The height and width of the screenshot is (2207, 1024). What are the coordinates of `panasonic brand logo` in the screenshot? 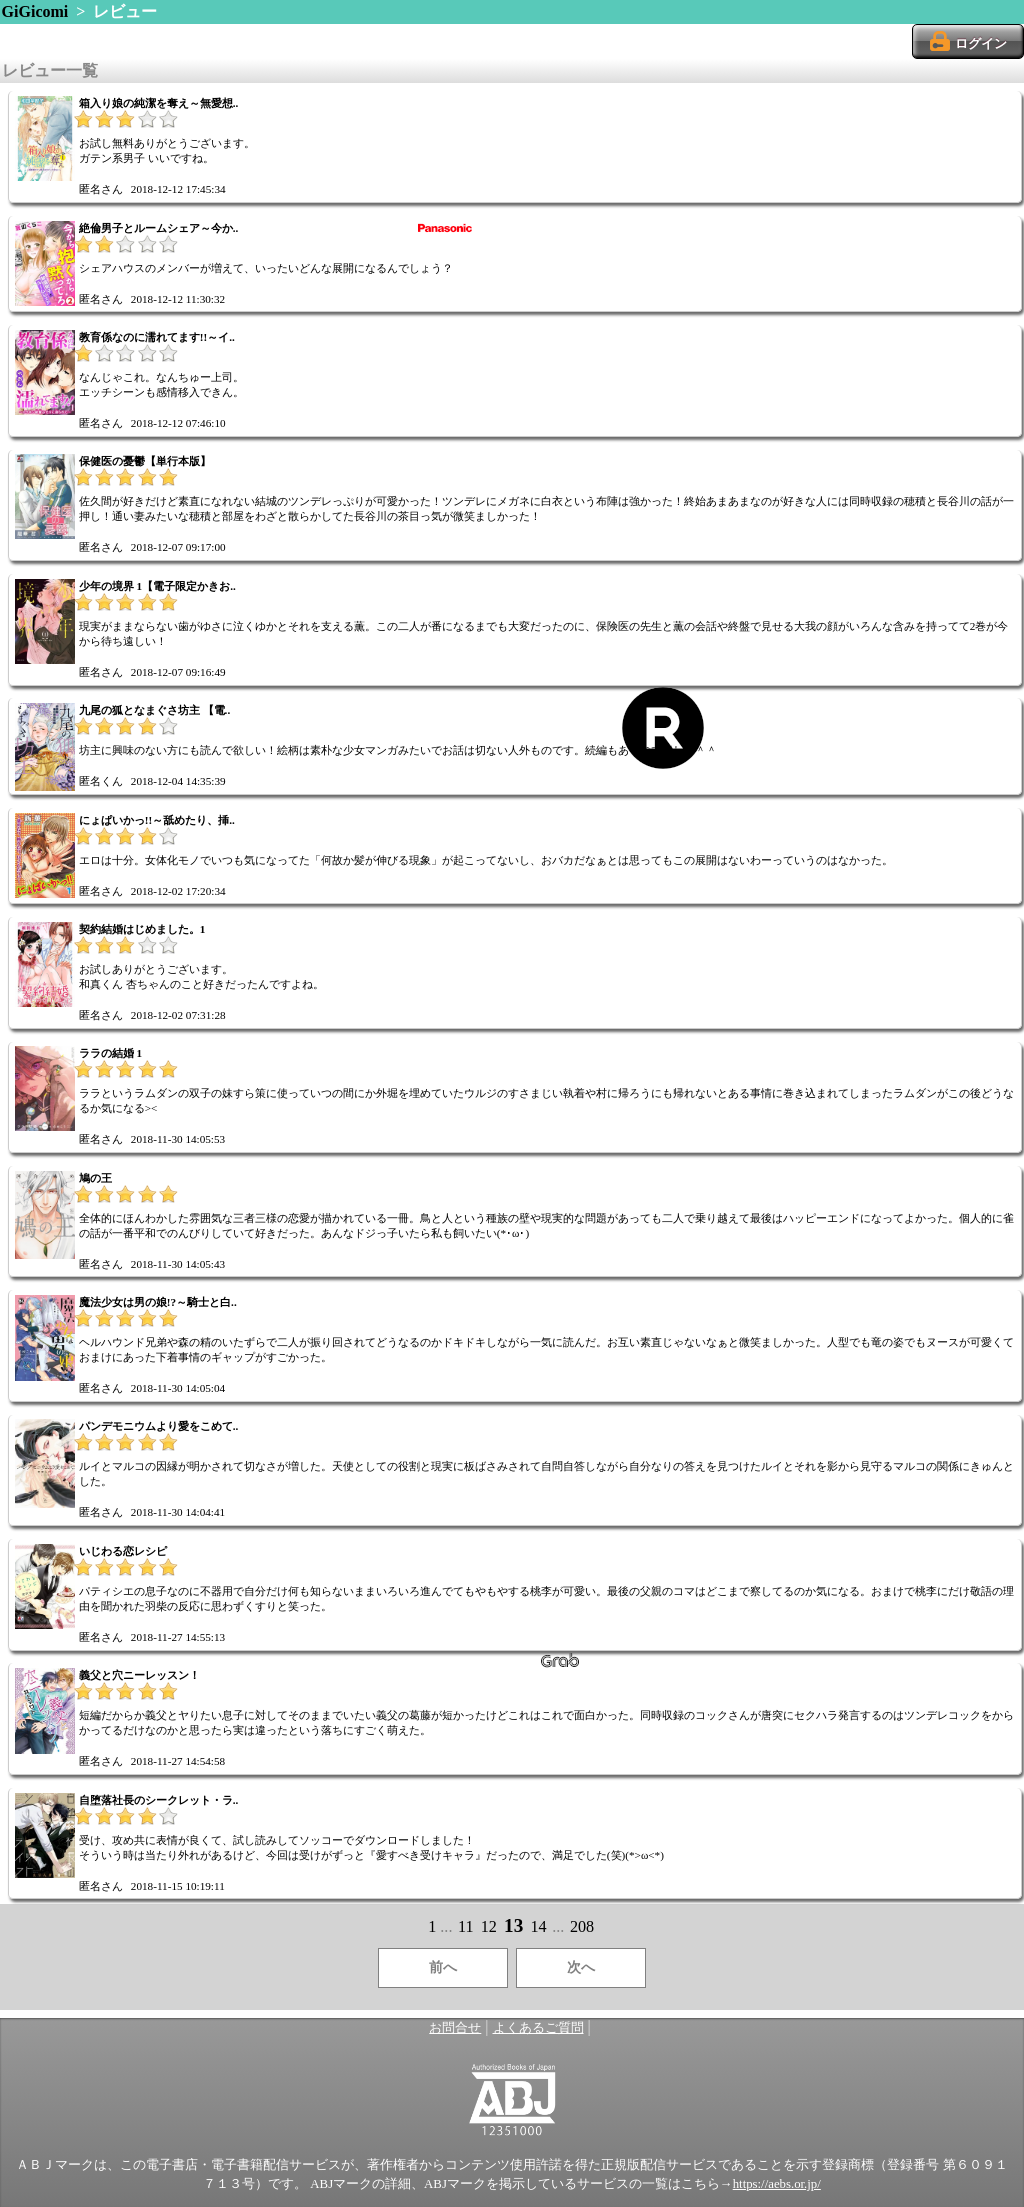 It's located at (445, 228).